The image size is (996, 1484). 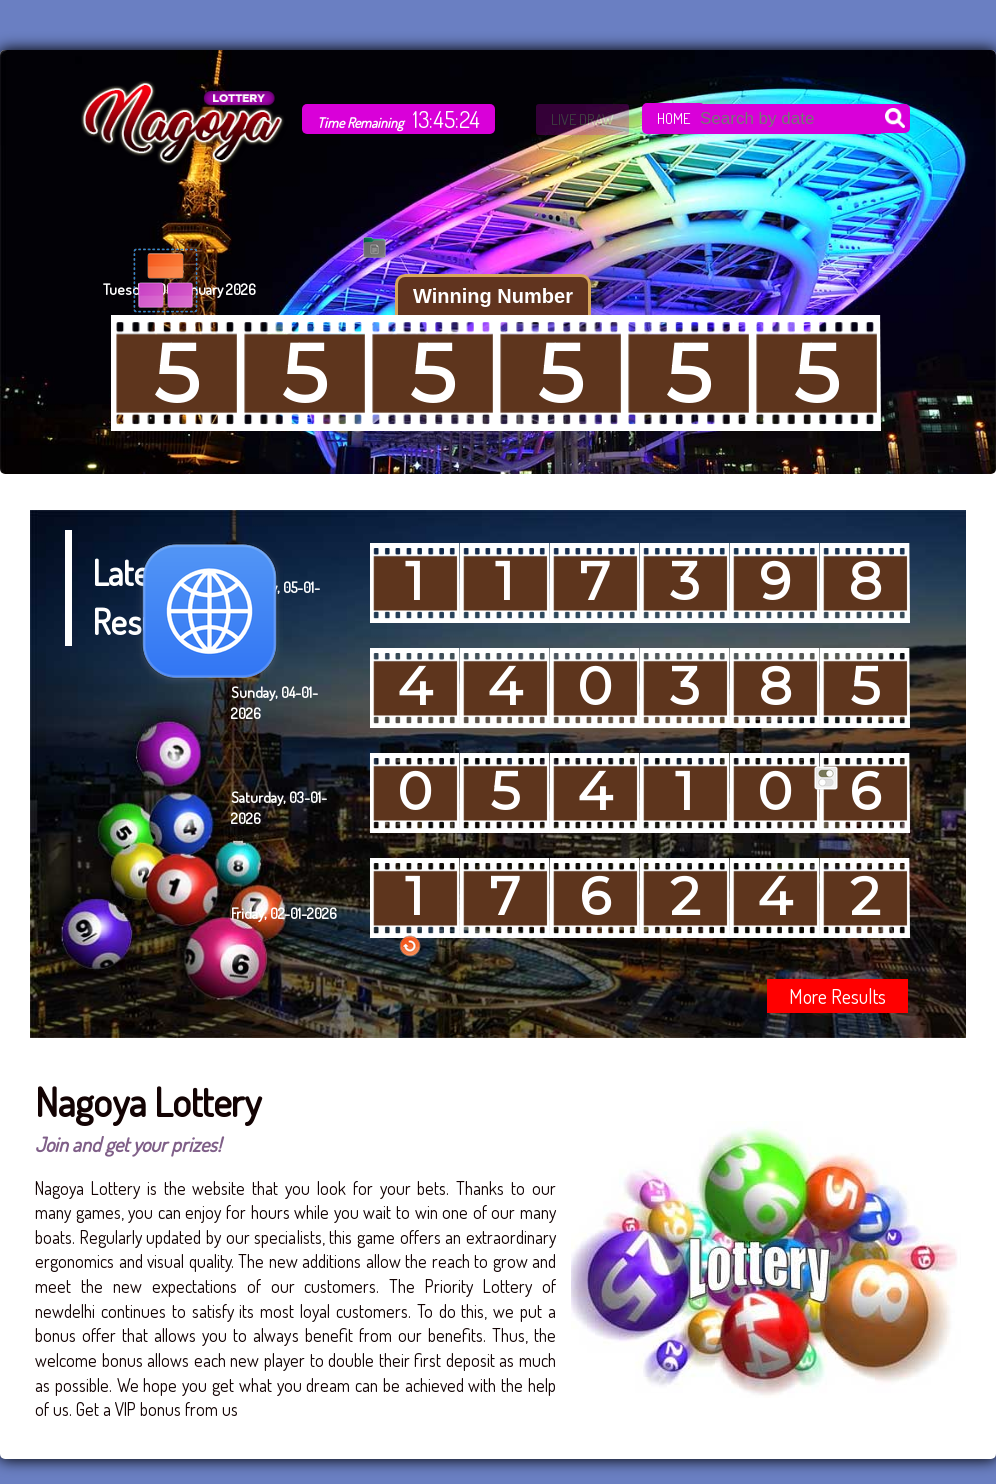 What do you see at coordinates (826, 778) in the screenshot?
I see `open unity tweak tool to customize desktop settings` at bounding box center [826, 778].